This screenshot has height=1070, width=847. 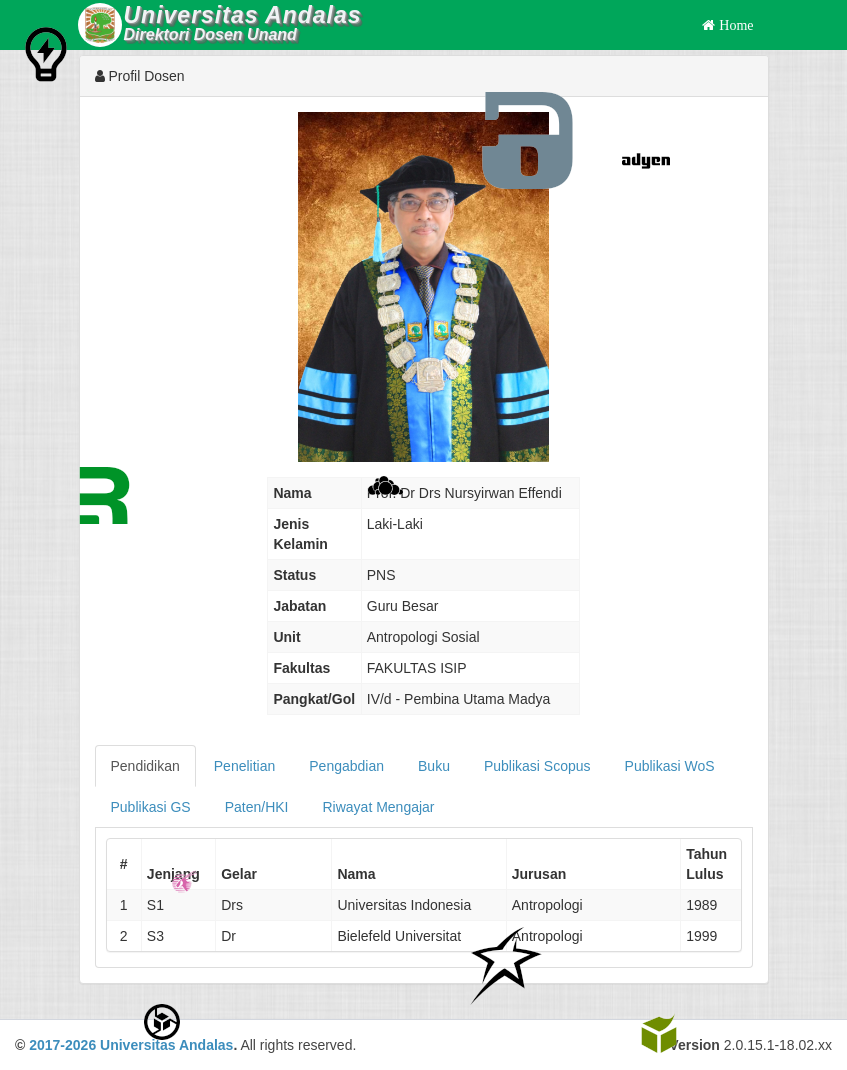 What do you see at coordinates (506, 966) in the screenshot?
I see `air transat airline branding logo` at bounding box center [506, 966].